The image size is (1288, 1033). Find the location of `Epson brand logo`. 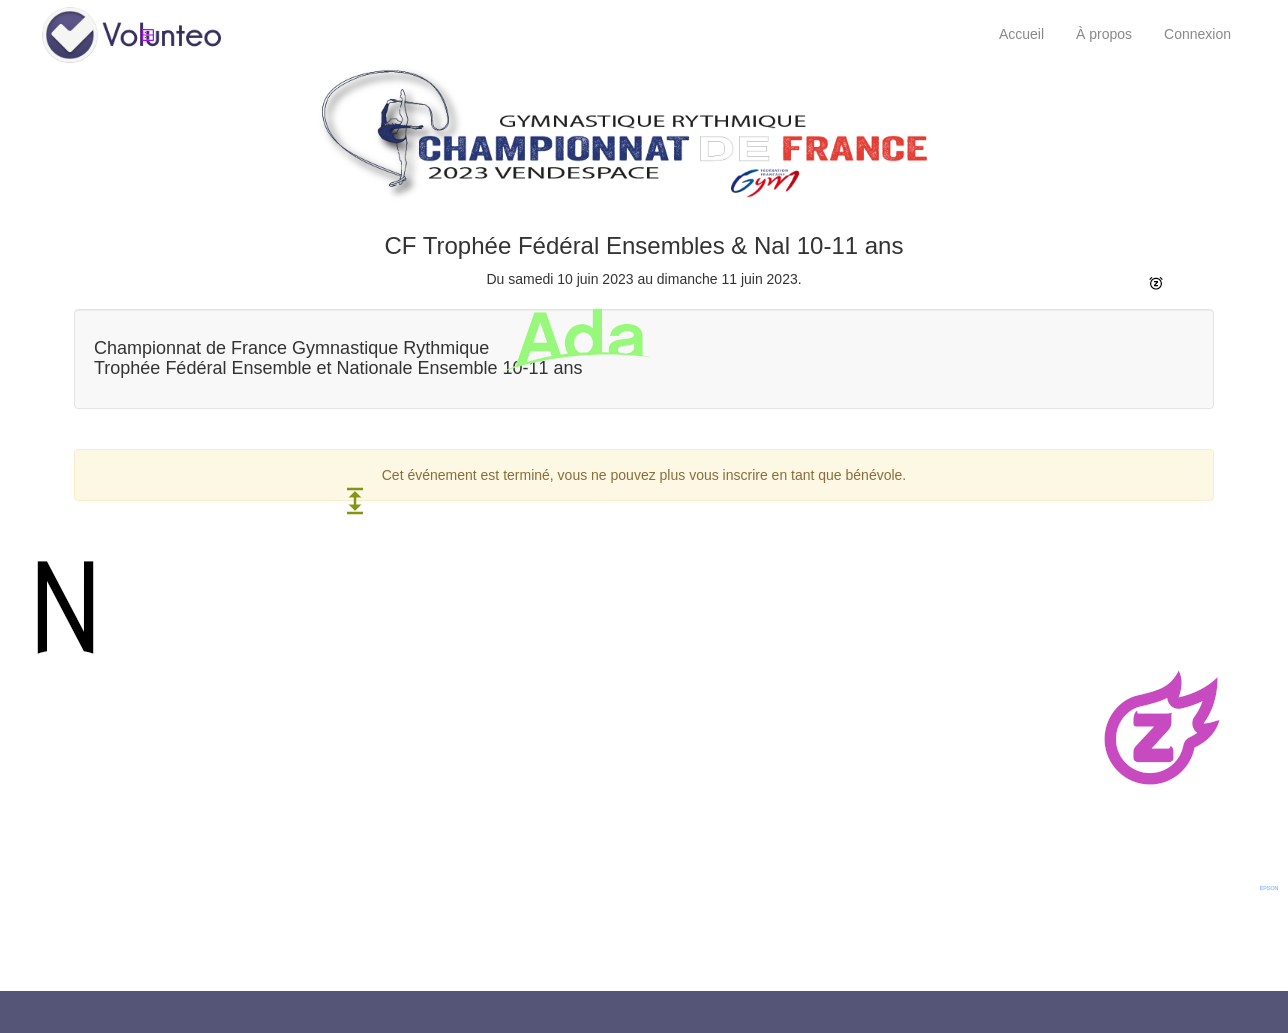

Epson brand logo is located at coordinates (1269, 888).